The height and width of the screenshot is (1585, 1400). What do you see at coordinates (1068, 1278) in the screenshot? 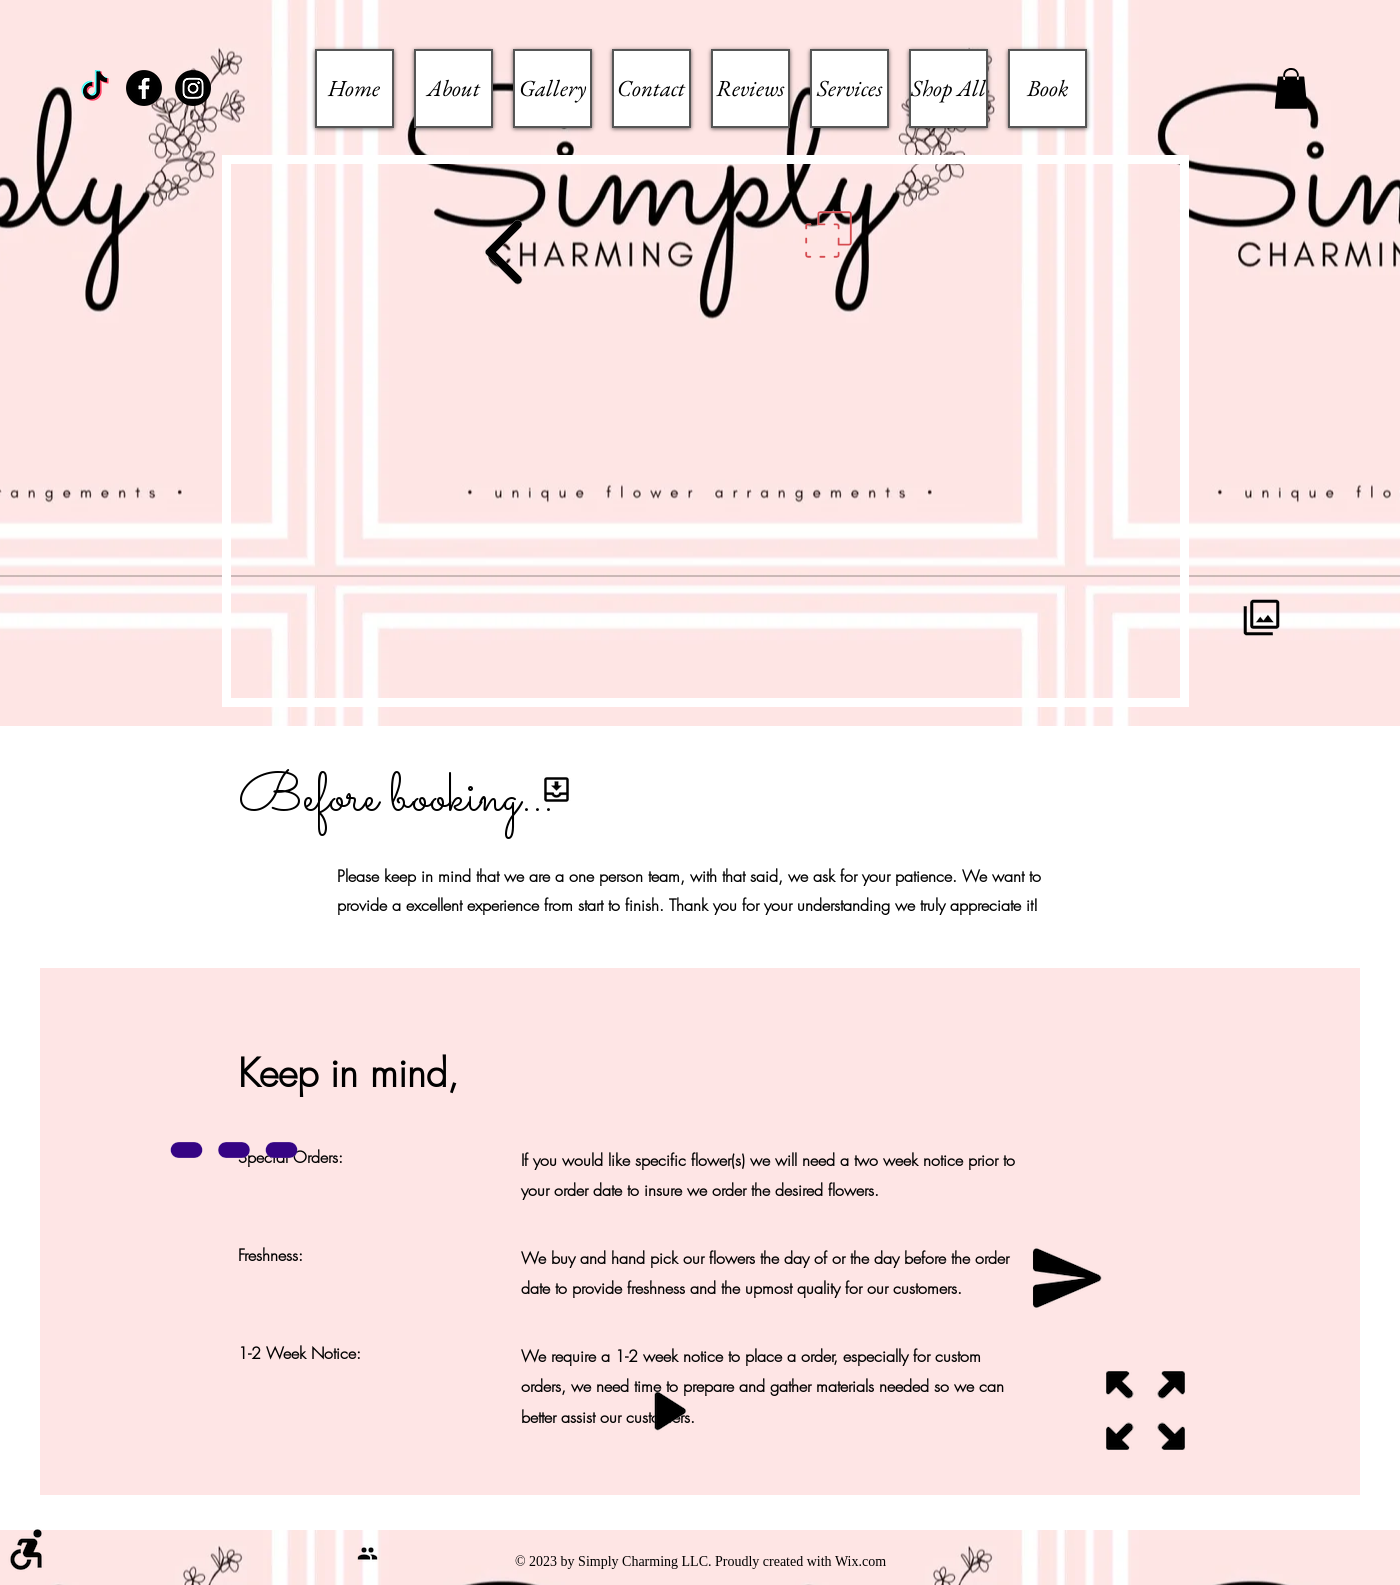
I see `send a message or submit content` at bounding box center [1068, 1278].